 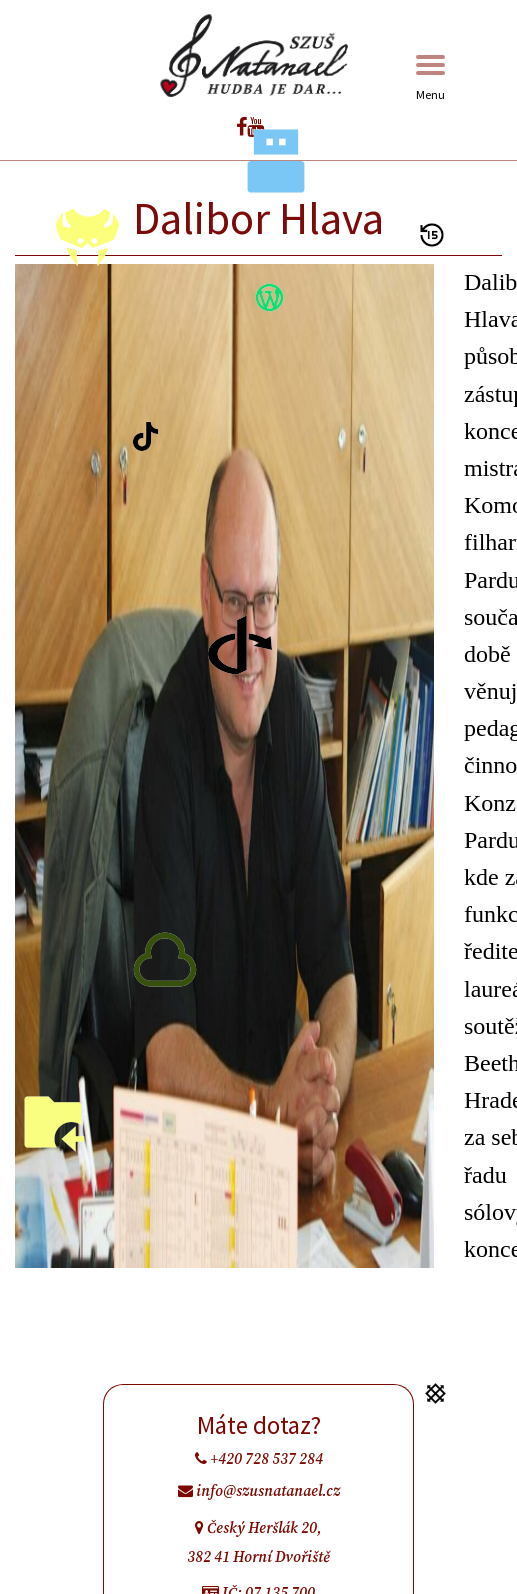 What do you see at coordinates (276, 161) in the screenshot?
I see `access USB flash drive contents` at bounding box center [276, 161].